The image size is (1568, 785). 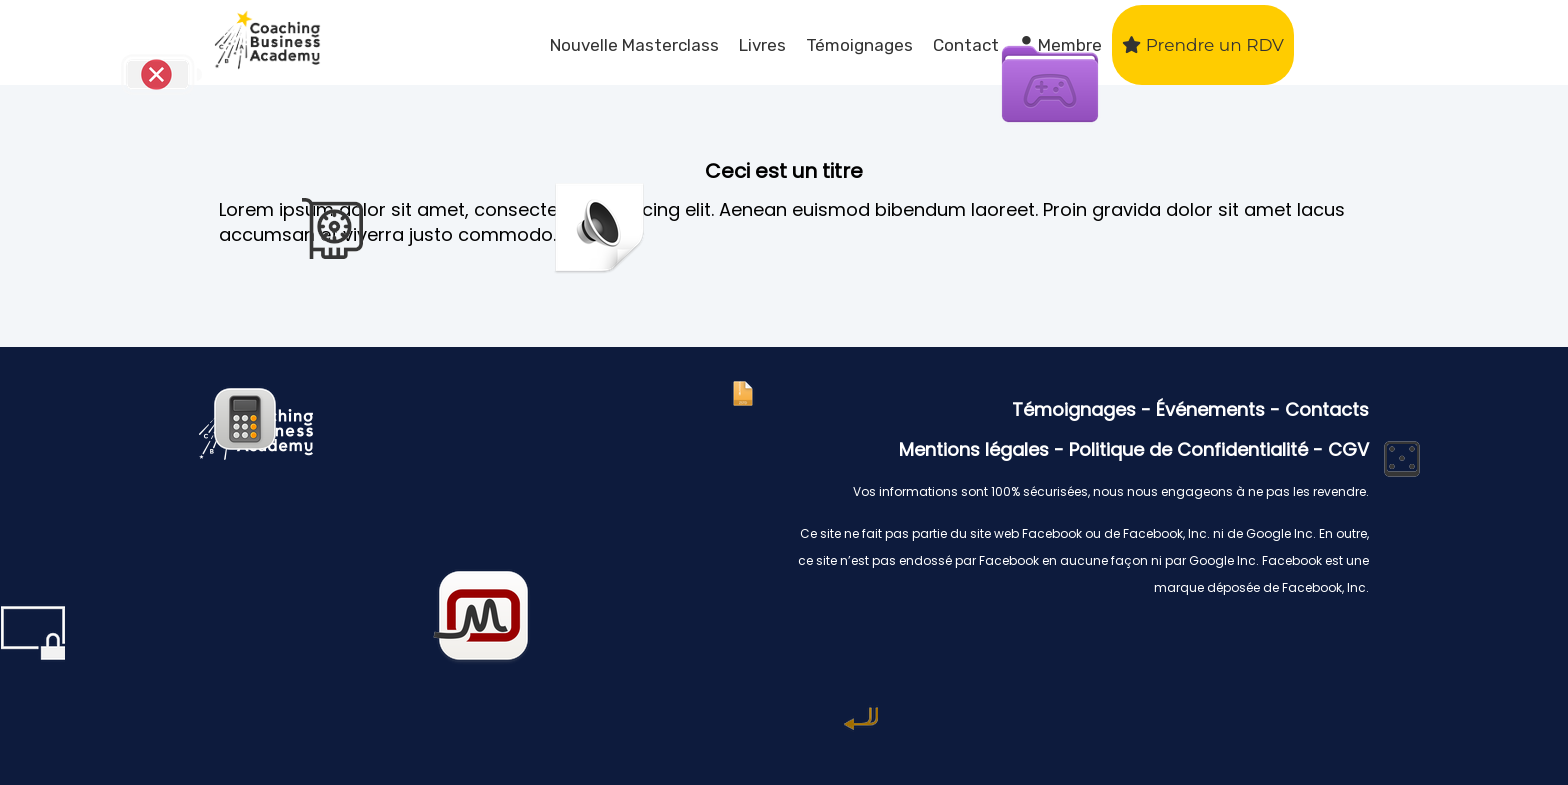 I want to click on a sound clipping or audio snippet file, so click(x=599, y=229).